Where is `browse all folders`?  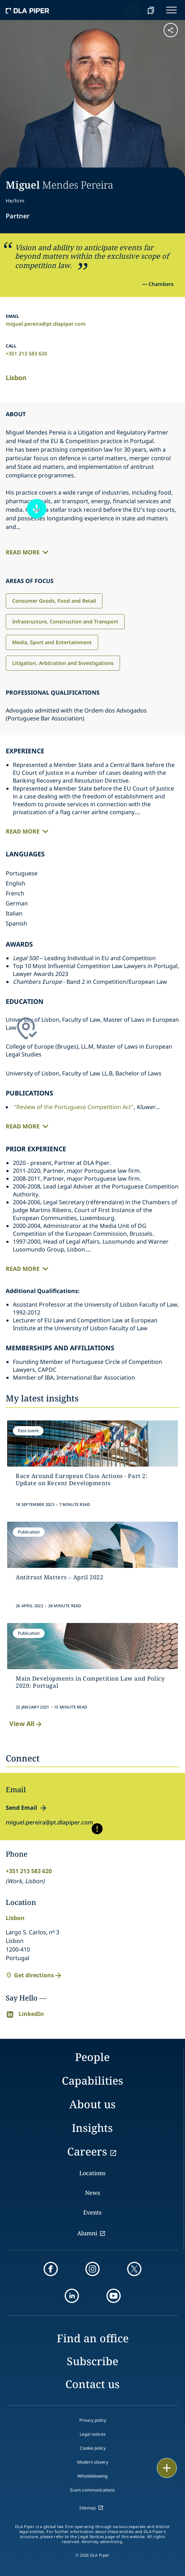 browse all folders is located at coordinates (125, 1443).